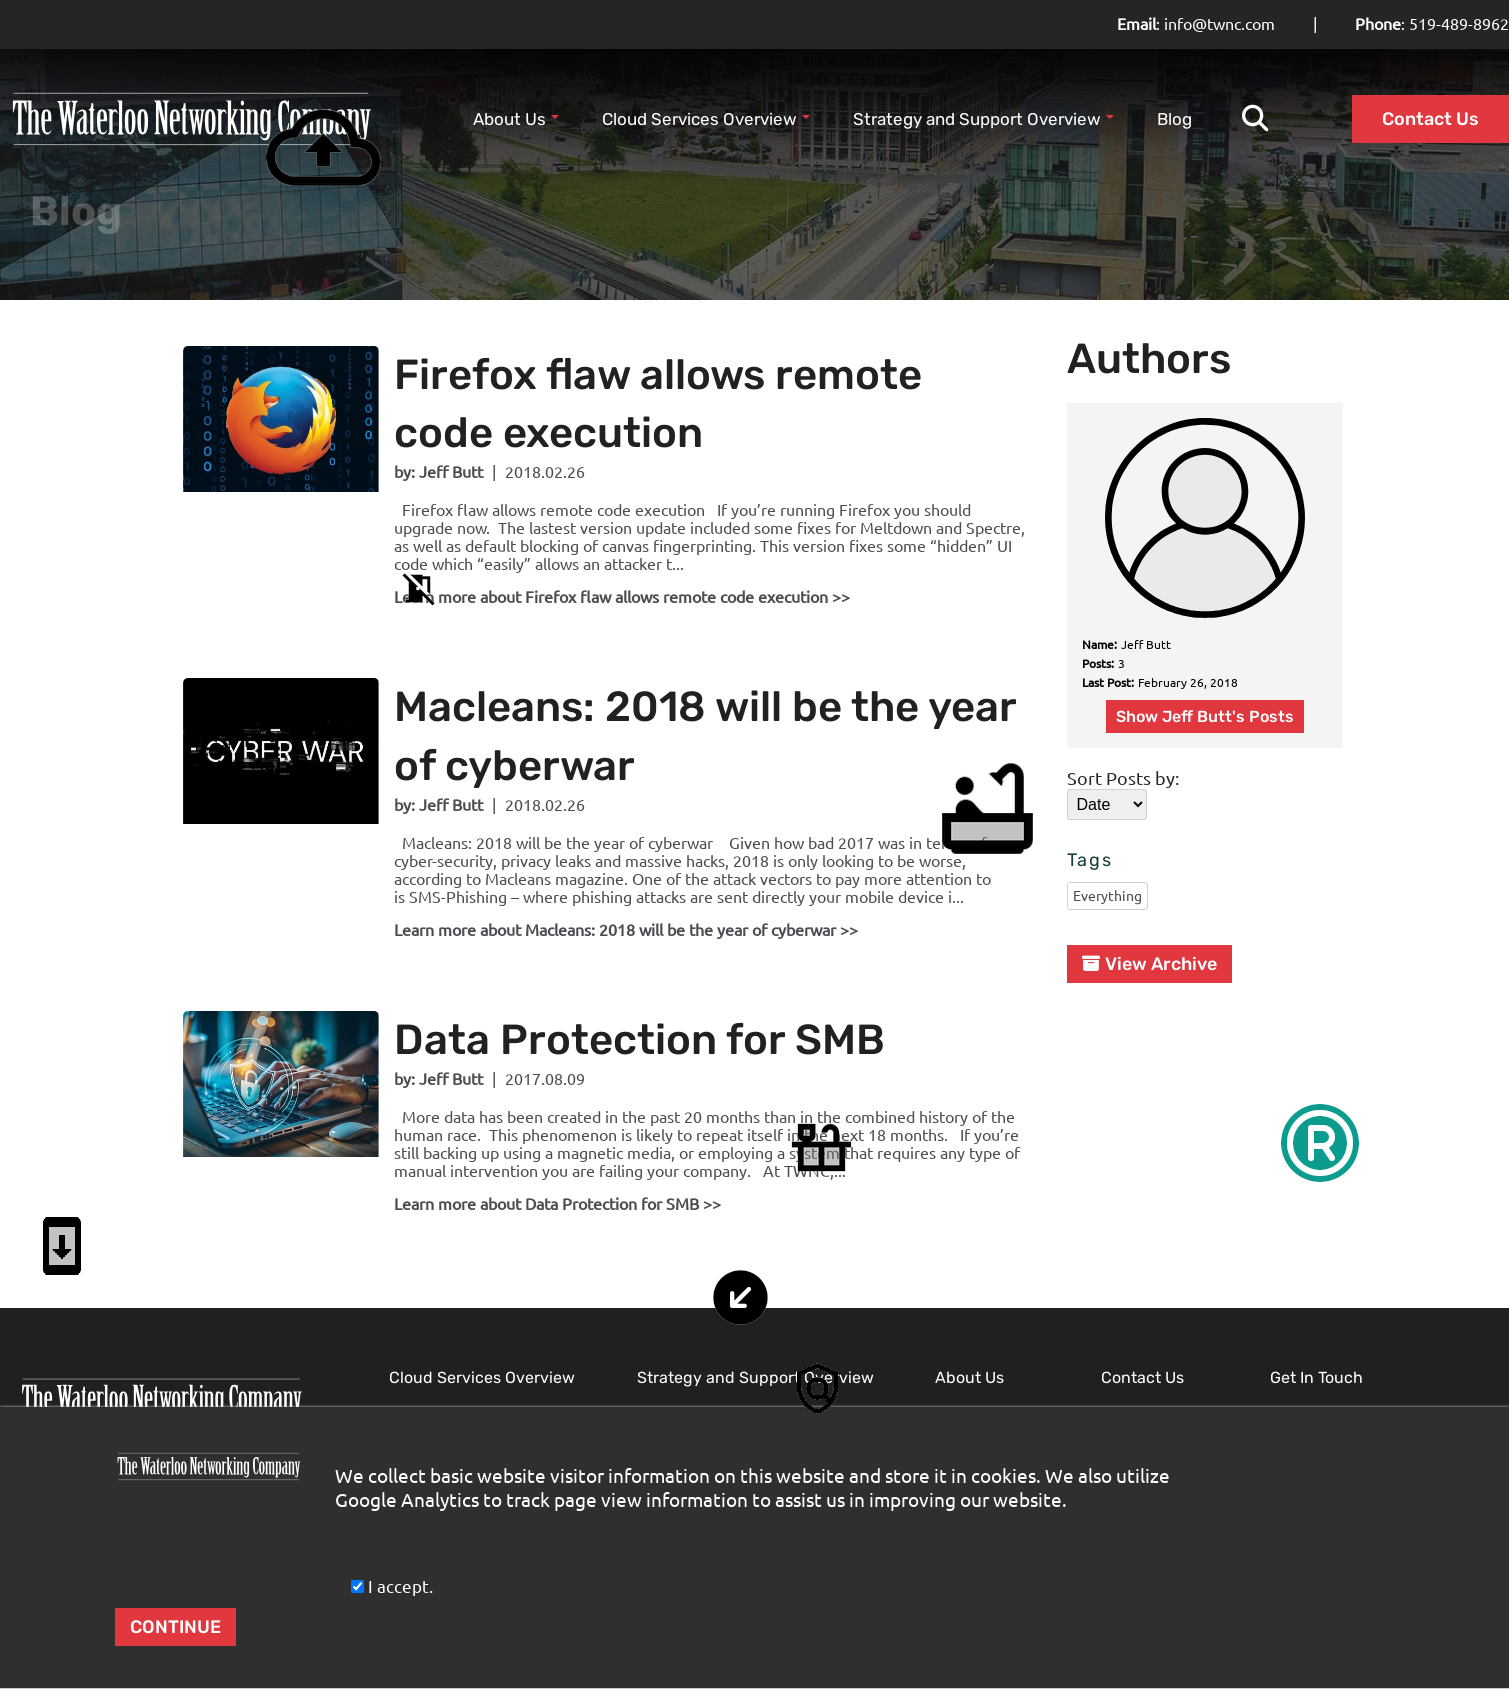  I want to click on meeting room unavailable or closed, so click(419, 588).